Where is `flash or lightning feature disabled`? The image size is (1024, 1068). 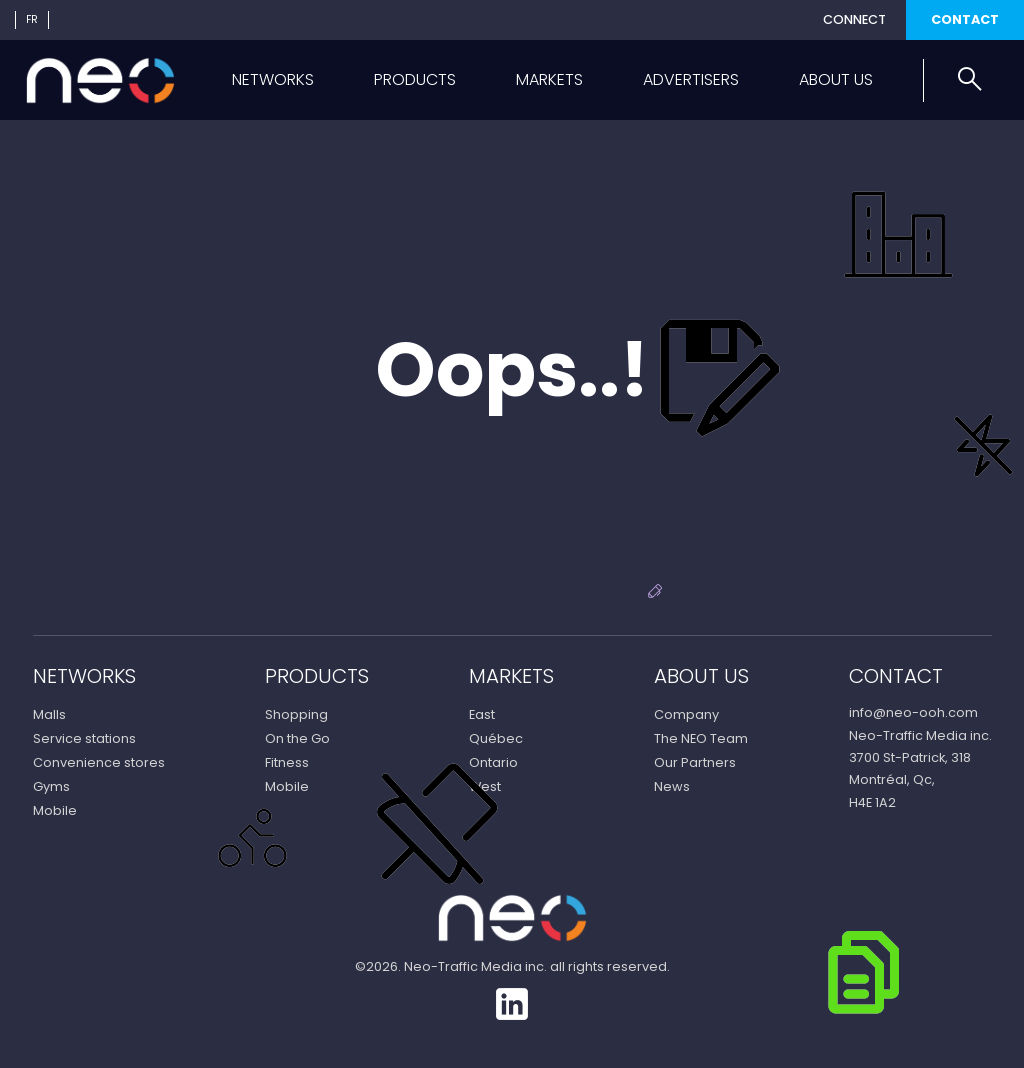 flash or lightning feature disabled is located at coordinates (983, 445).